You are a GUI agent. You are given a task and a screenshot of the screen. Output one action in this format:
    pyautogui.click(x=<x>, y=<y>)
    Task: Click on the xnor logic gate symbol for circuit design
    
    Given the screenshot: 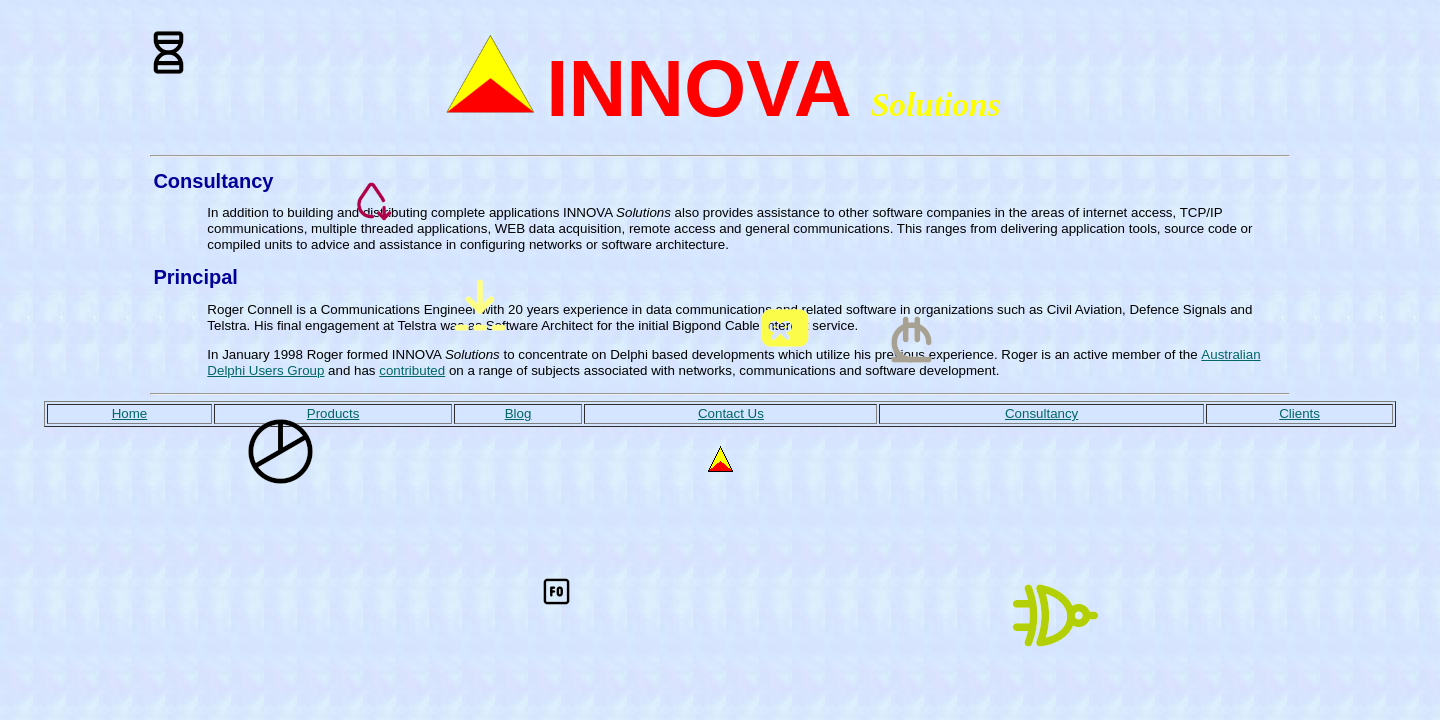 What is the action you would take?
    pyautogui.click(x=1055, y=615)
    